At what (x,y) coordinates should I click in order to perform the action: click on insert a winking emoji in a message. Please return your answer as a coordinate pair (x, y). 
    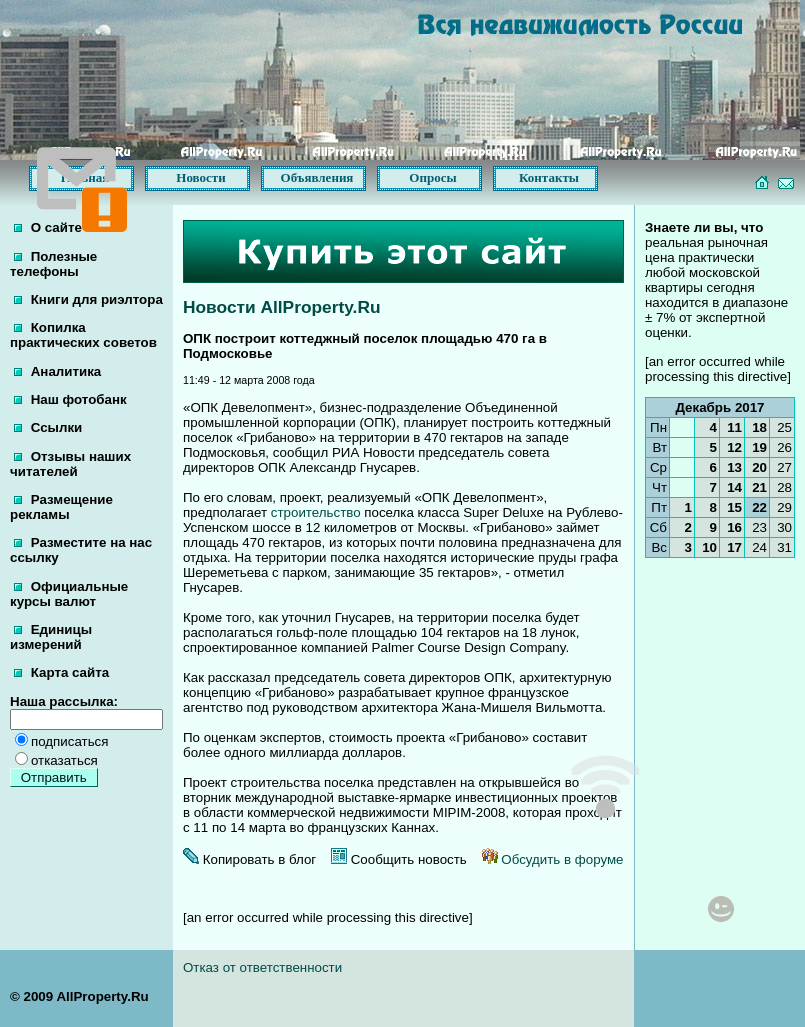
    Looking at the image, I should click on (721, 909).